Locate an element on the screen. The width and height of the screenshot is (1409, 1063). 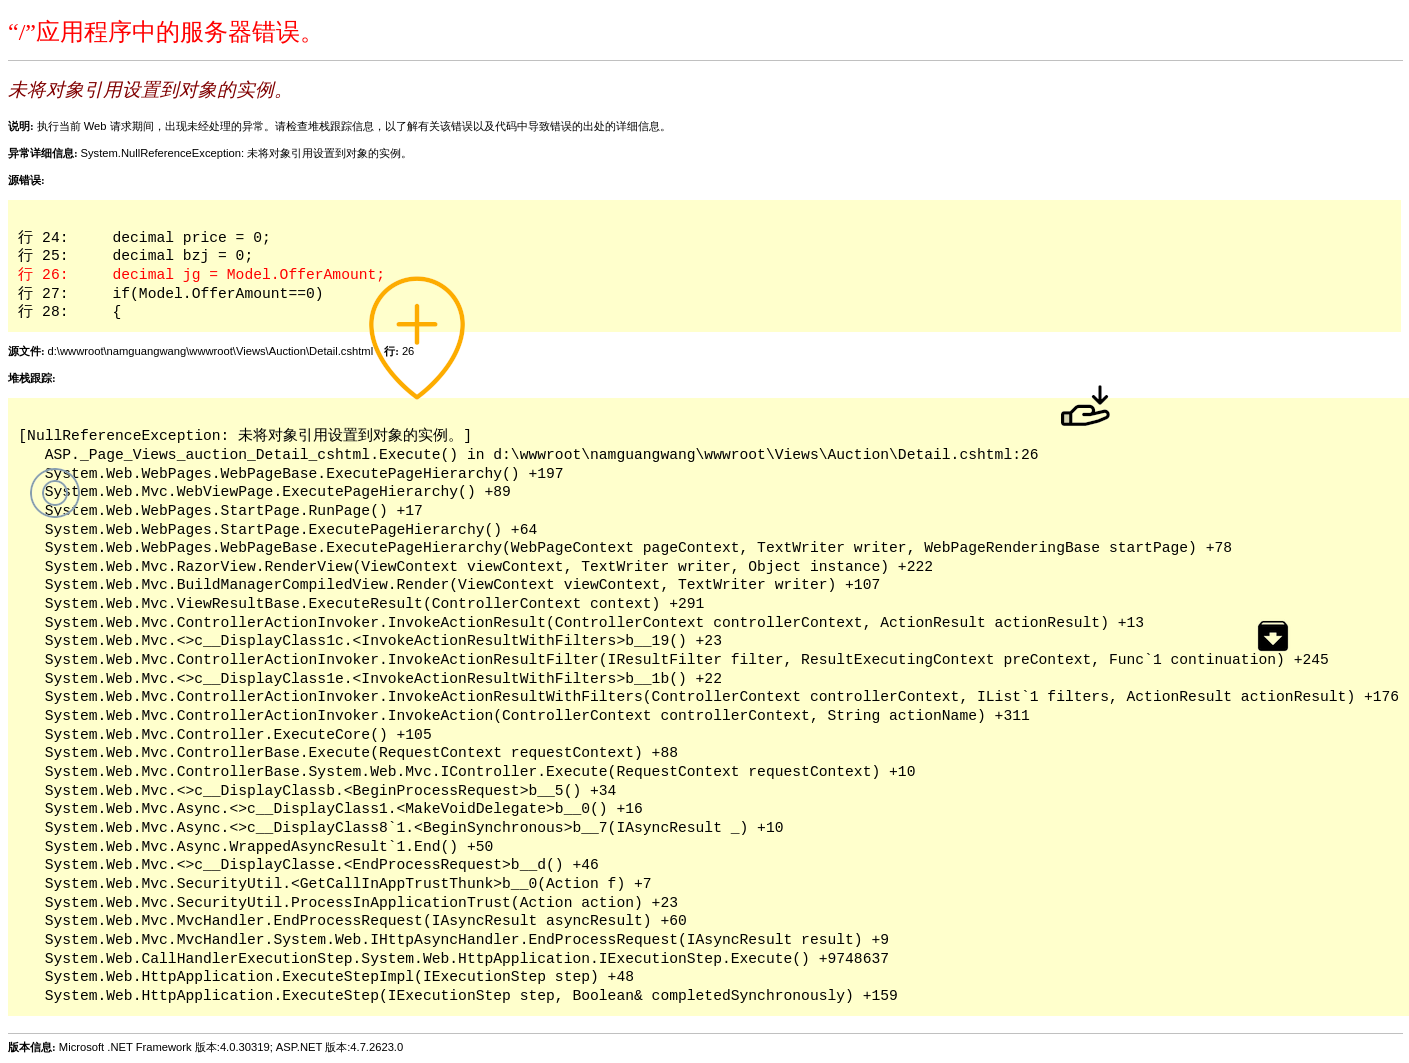
unselected radio button option is located at coordinates (55, 493).